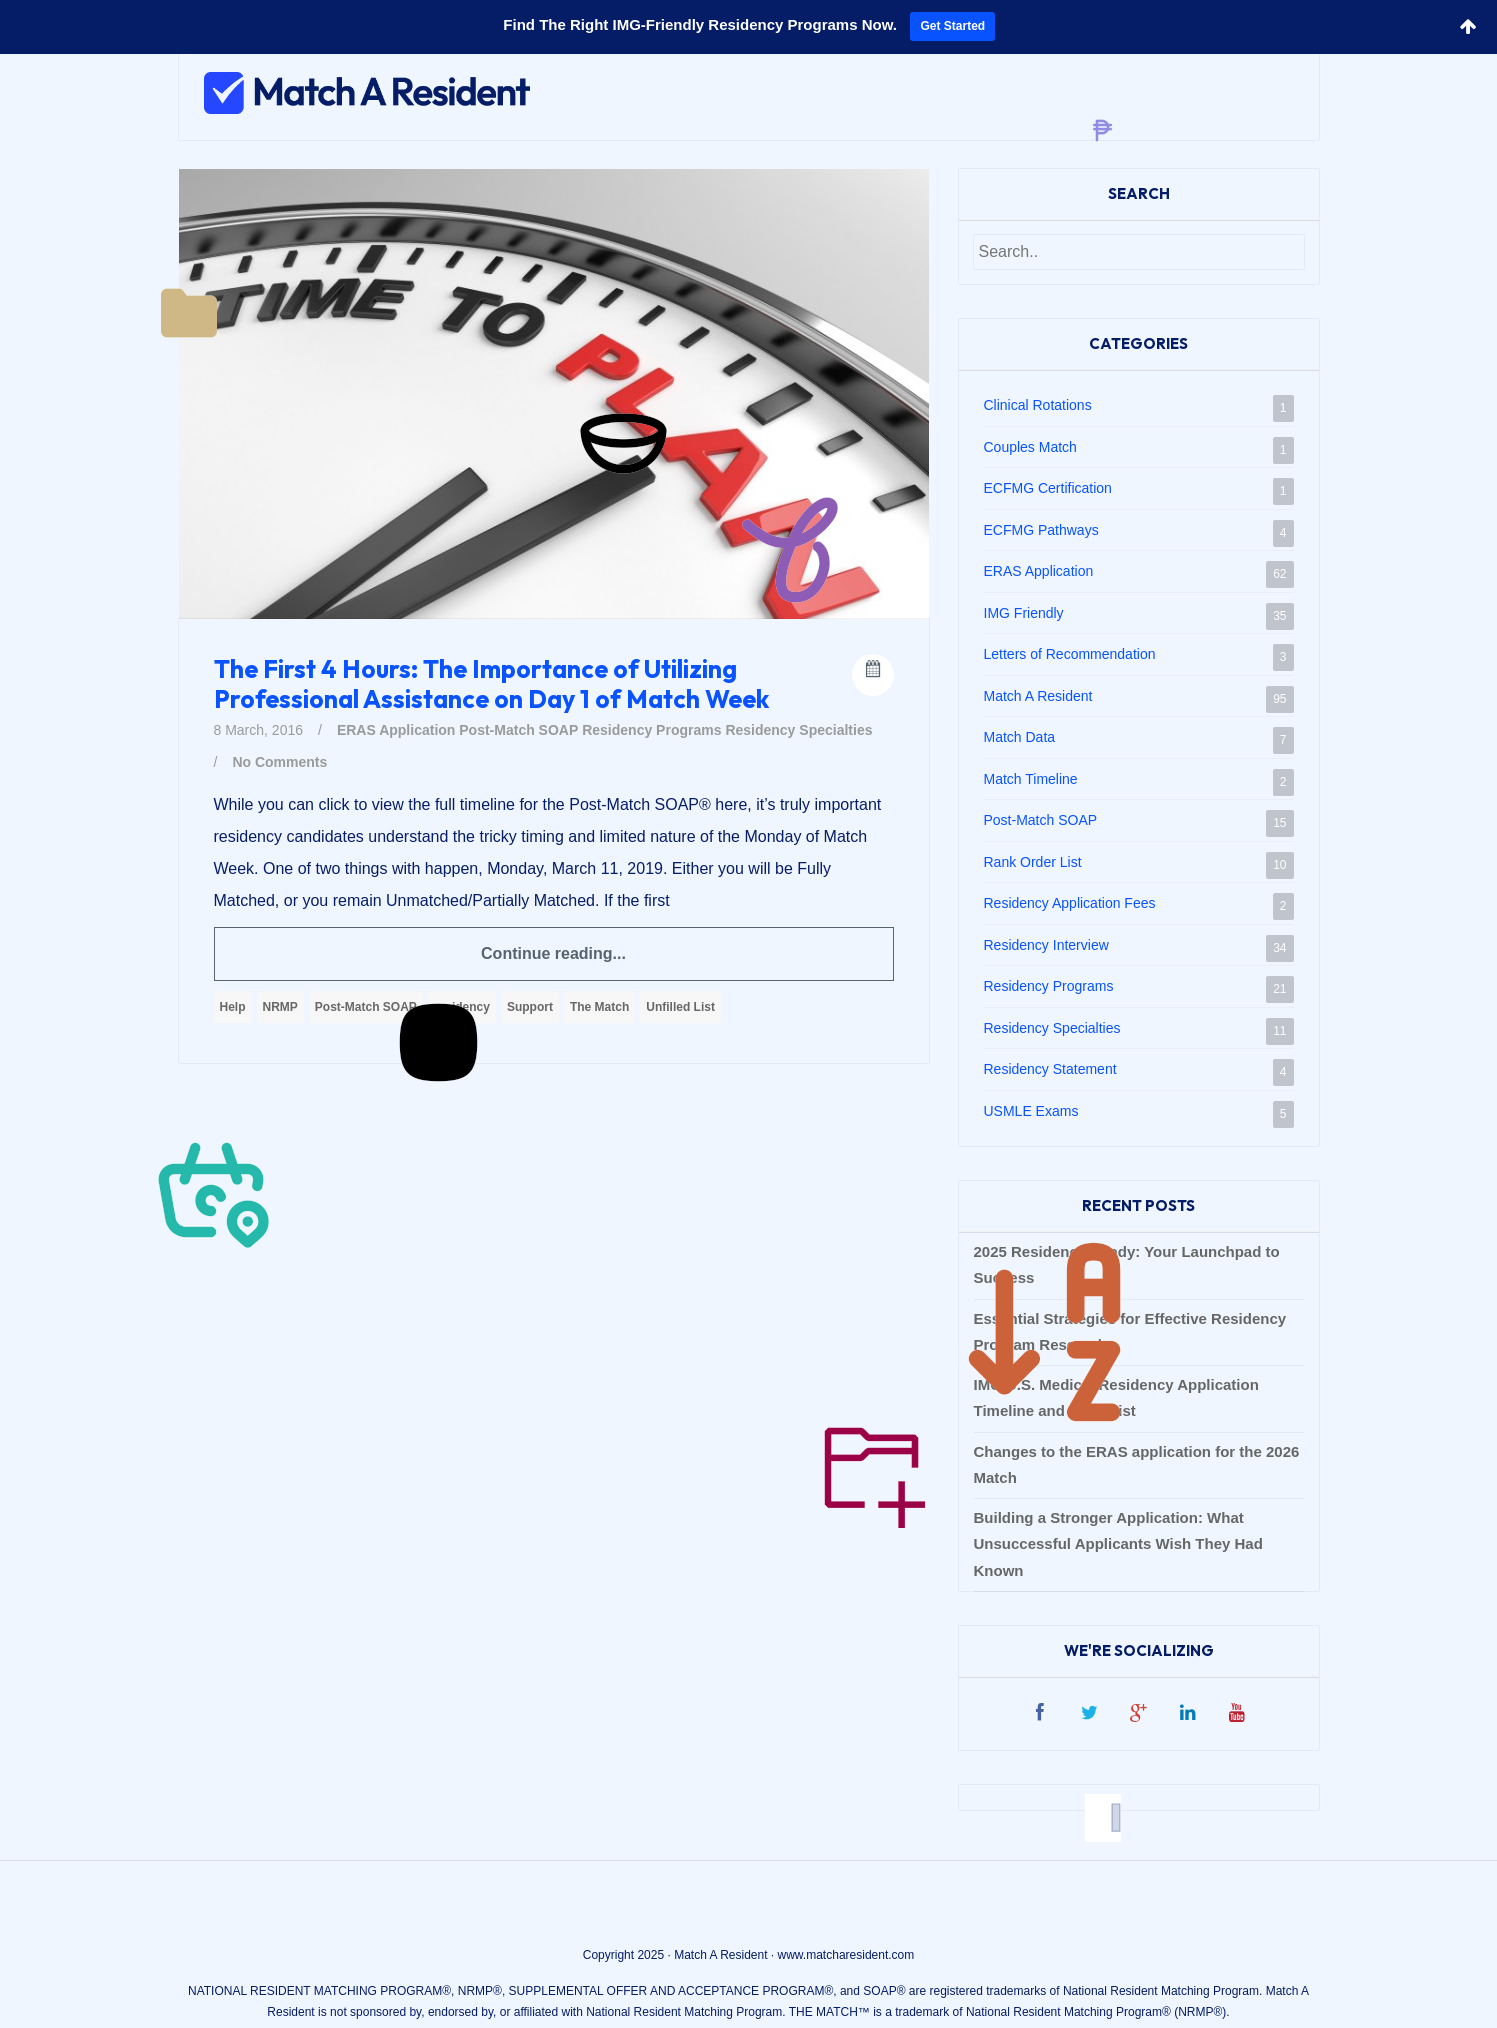 The height and width of the screenshot is (2028, 1497). I want to click on indicates price or payment in philippine pesos, so click(1102, 130).